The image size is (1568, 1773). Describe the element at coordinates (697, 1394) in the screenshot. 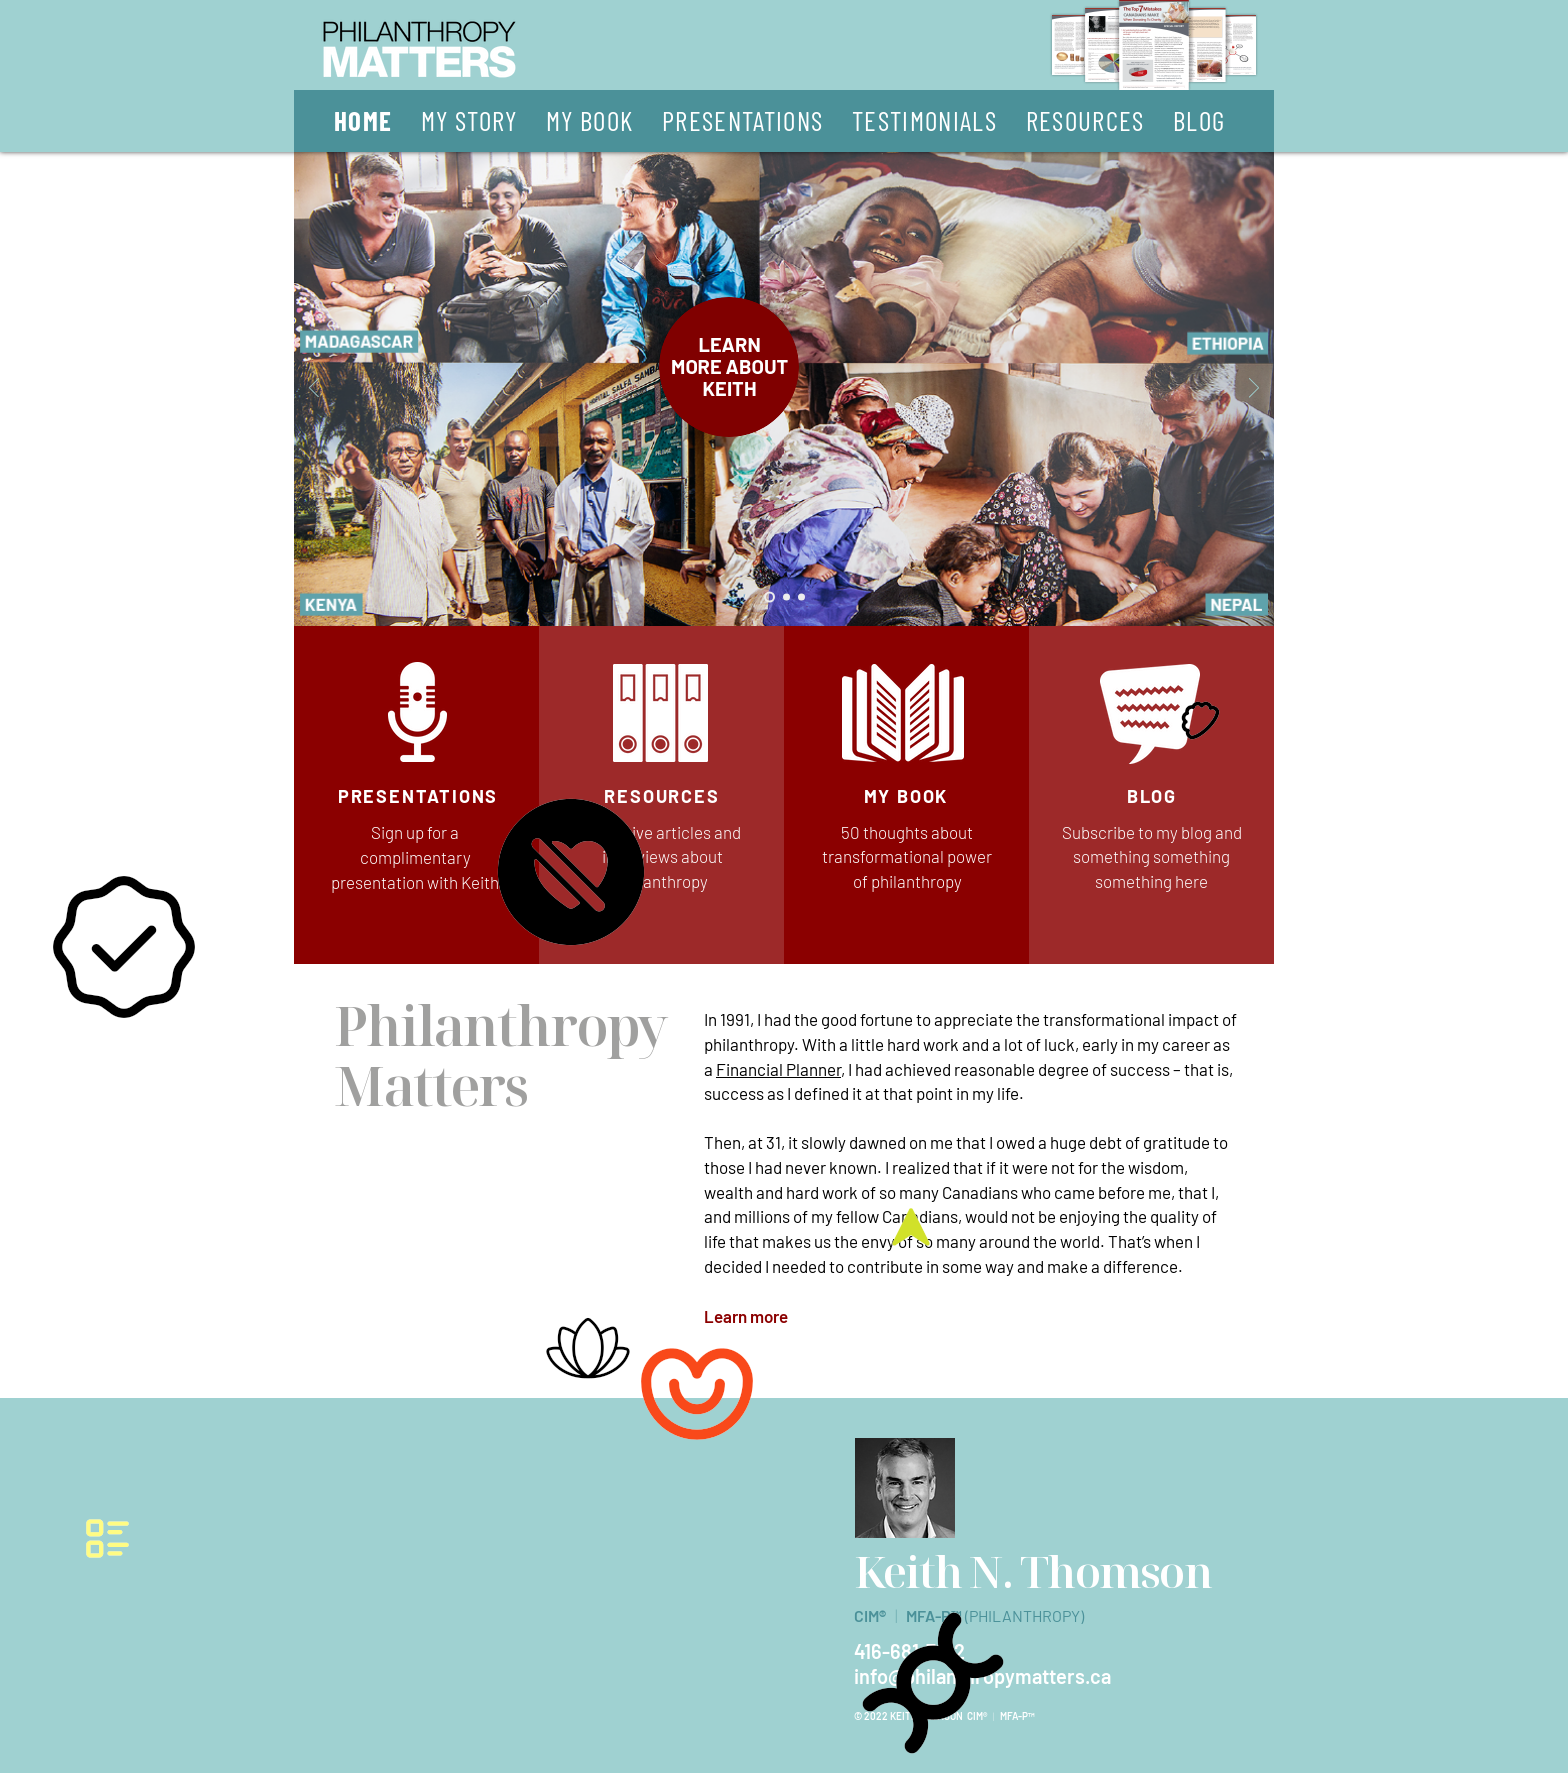

I see `open badoo dating app` at that location.